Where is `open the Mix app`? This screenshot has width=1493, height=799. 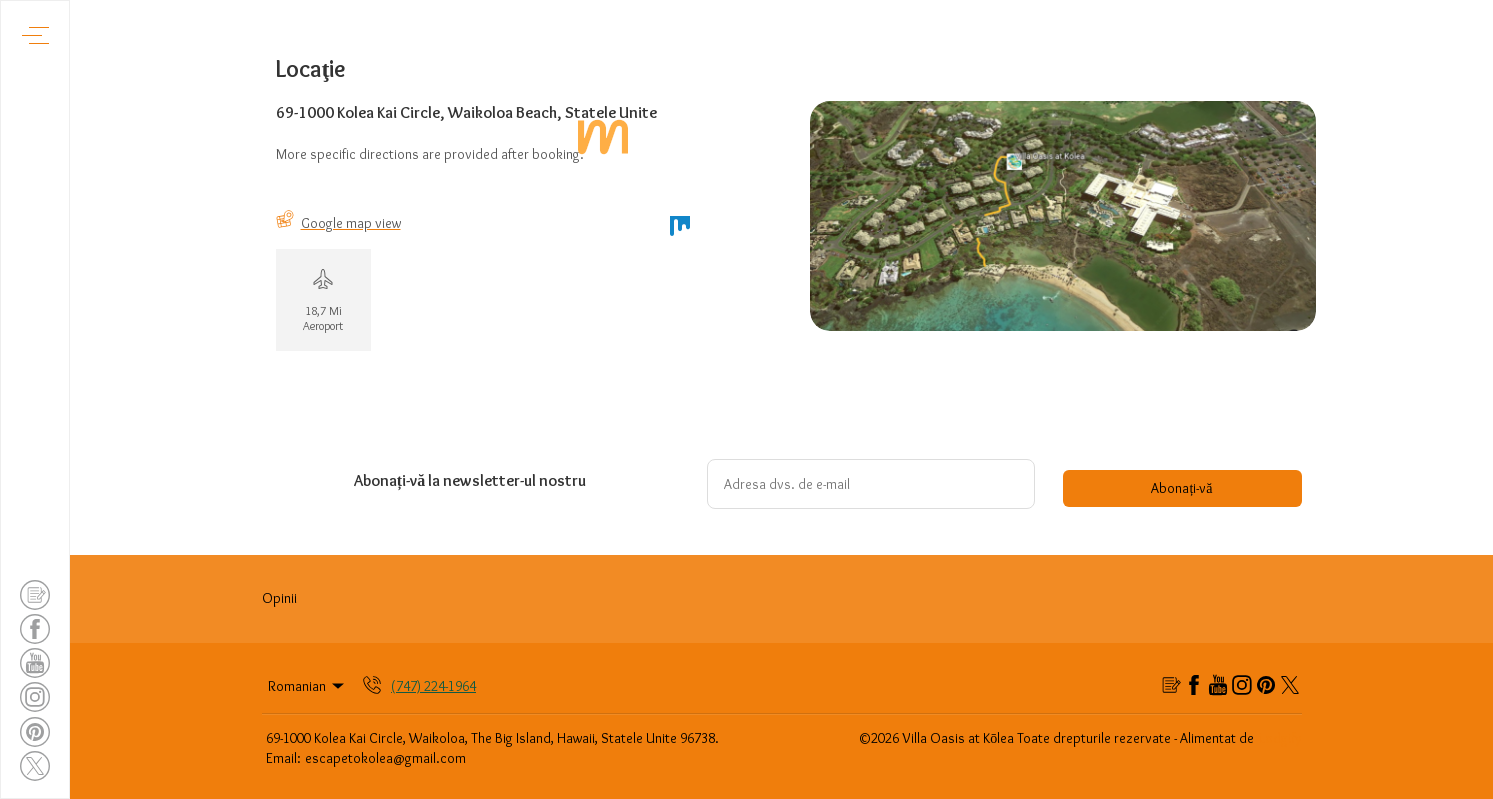
open the Mix app is located at coordinates (680, 226).